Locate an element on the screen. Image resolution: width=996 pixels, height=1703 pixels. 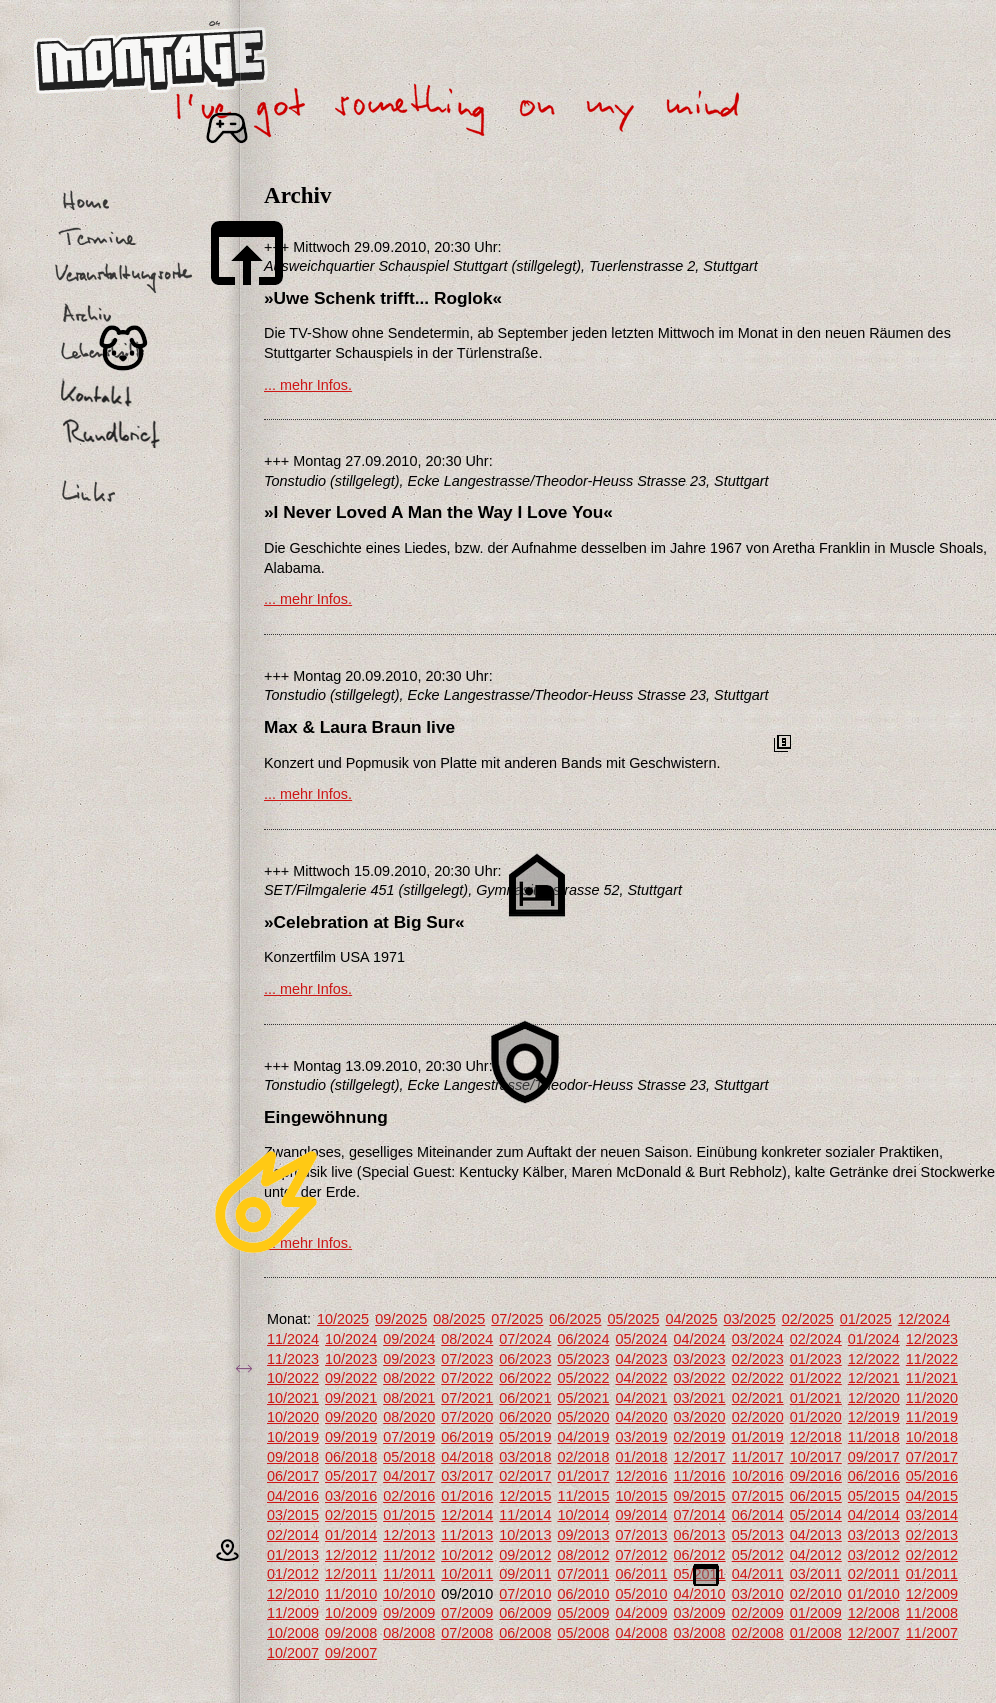
find overnight shelter or emergency housing is located at coordinates (537, 885).